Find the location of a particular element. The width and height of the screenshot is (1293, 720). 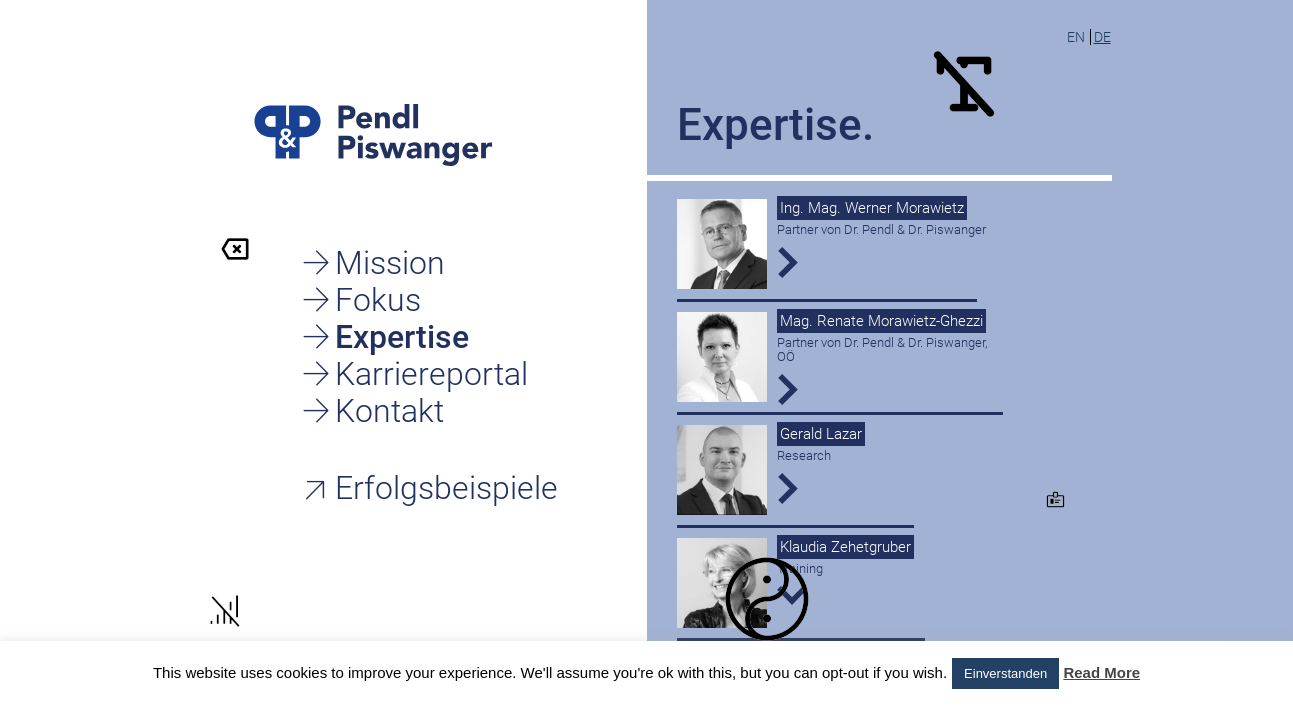

indicates no cellular signal or network connection is located at coordinates (225, 611).